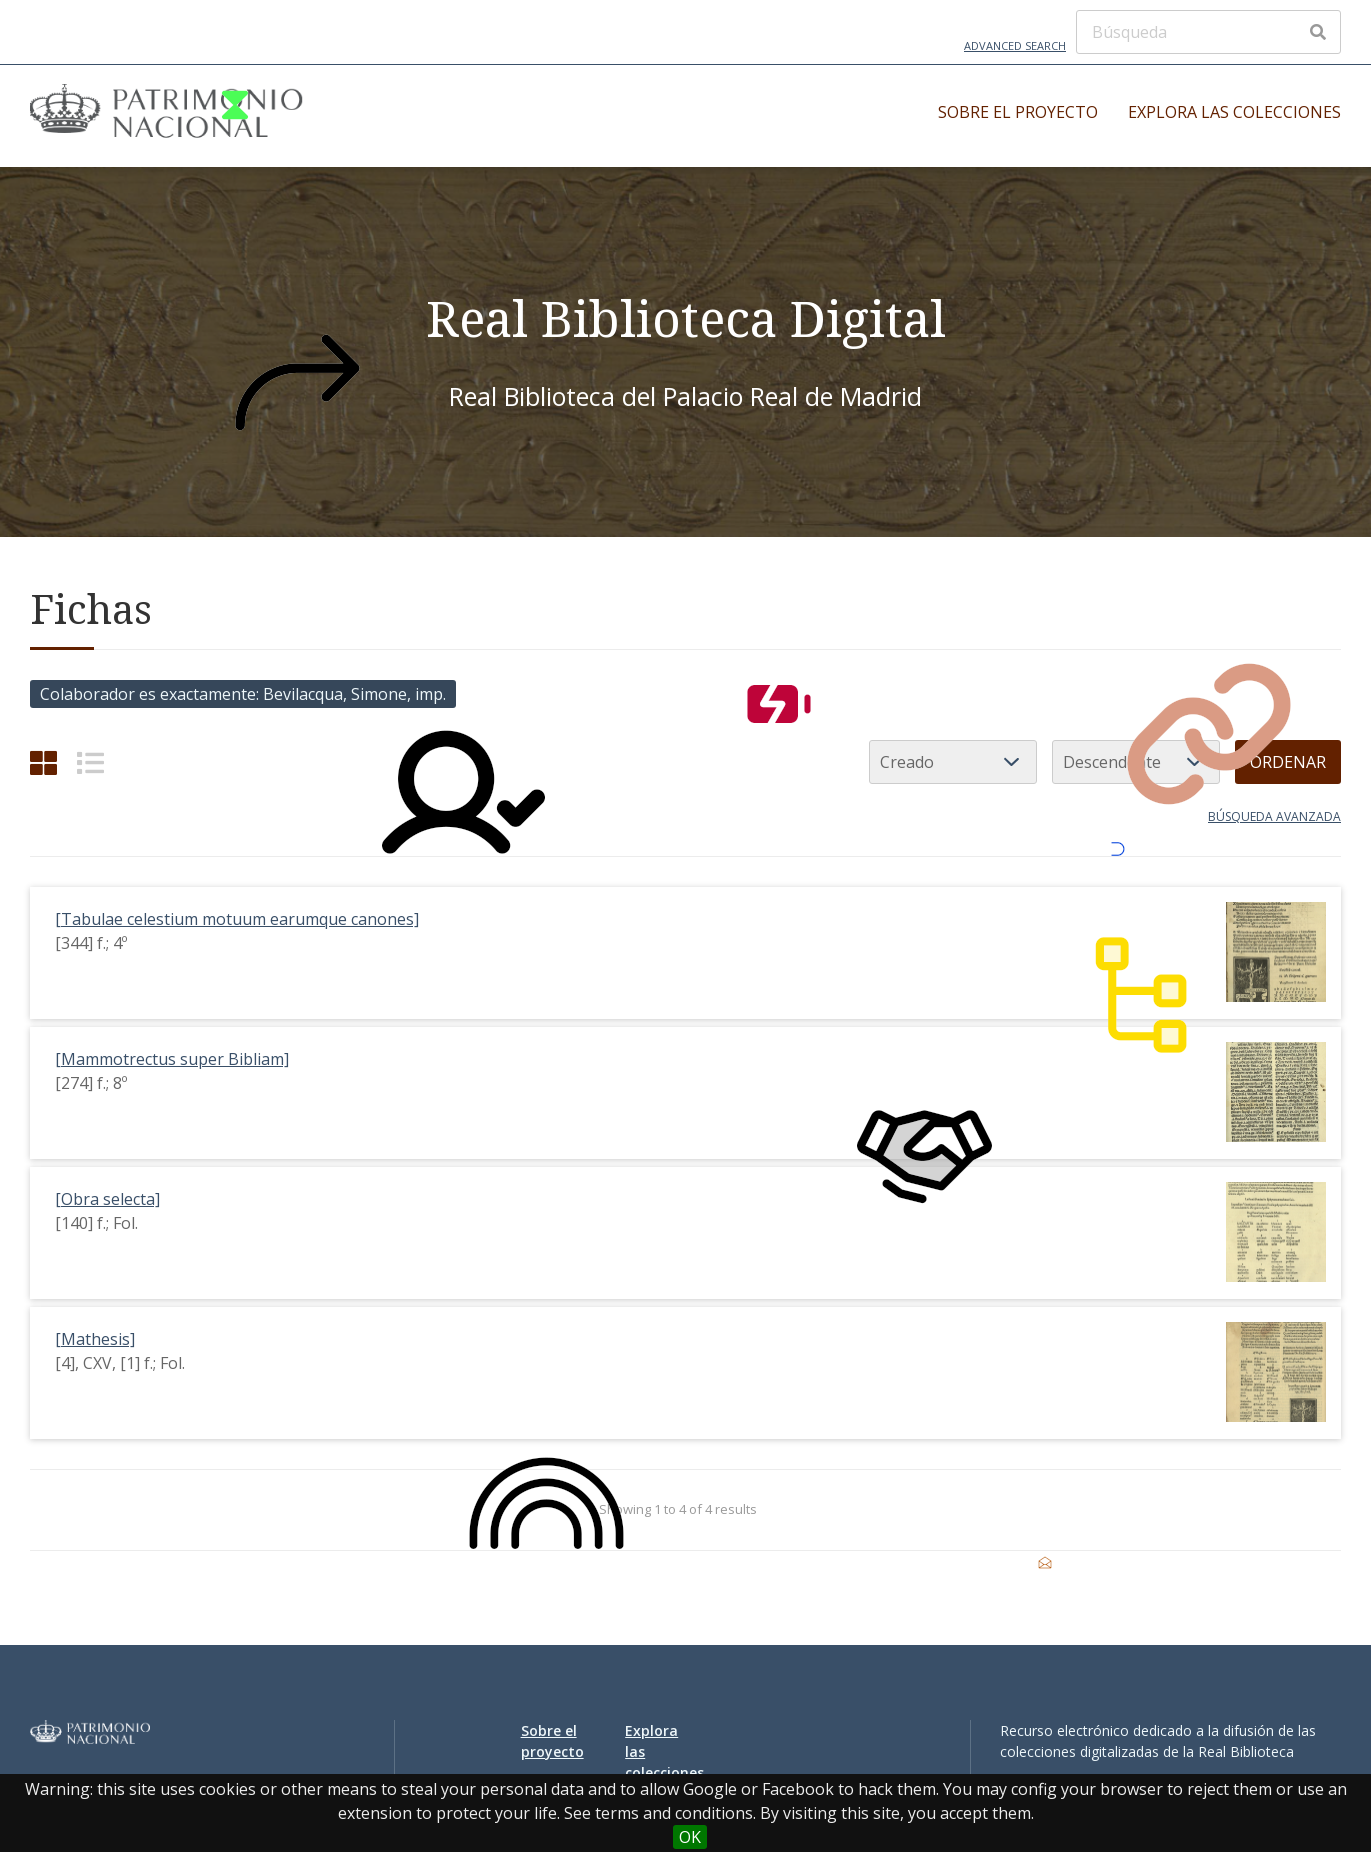 Image resolution: width=1371 pixels, height=1852 pixels. I want to click on view an opened or read email, so click(1045, 1563).